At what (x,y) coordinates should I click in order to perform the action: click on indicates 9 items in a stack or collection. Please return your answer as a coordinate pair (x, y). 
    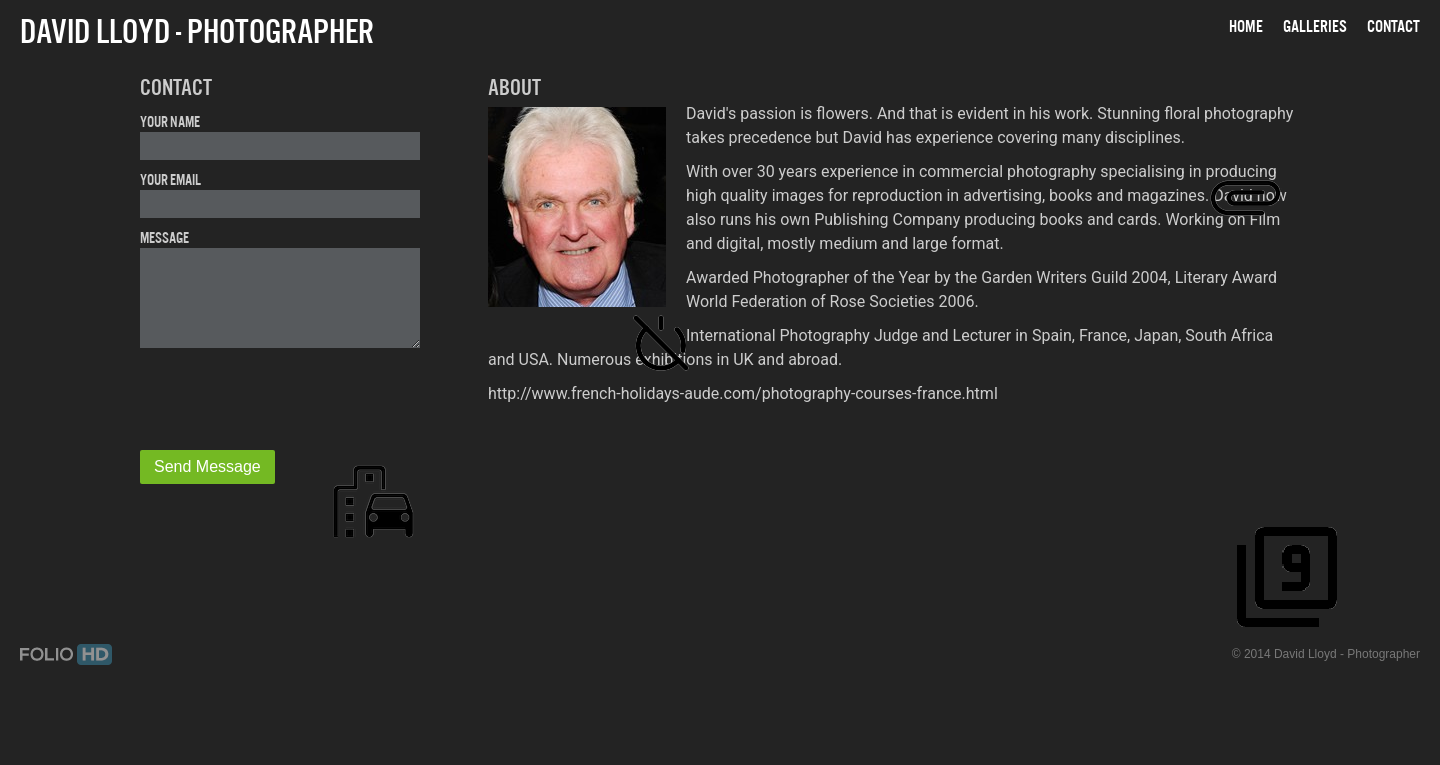
    Looking at the image, I should click on (1287, 577).